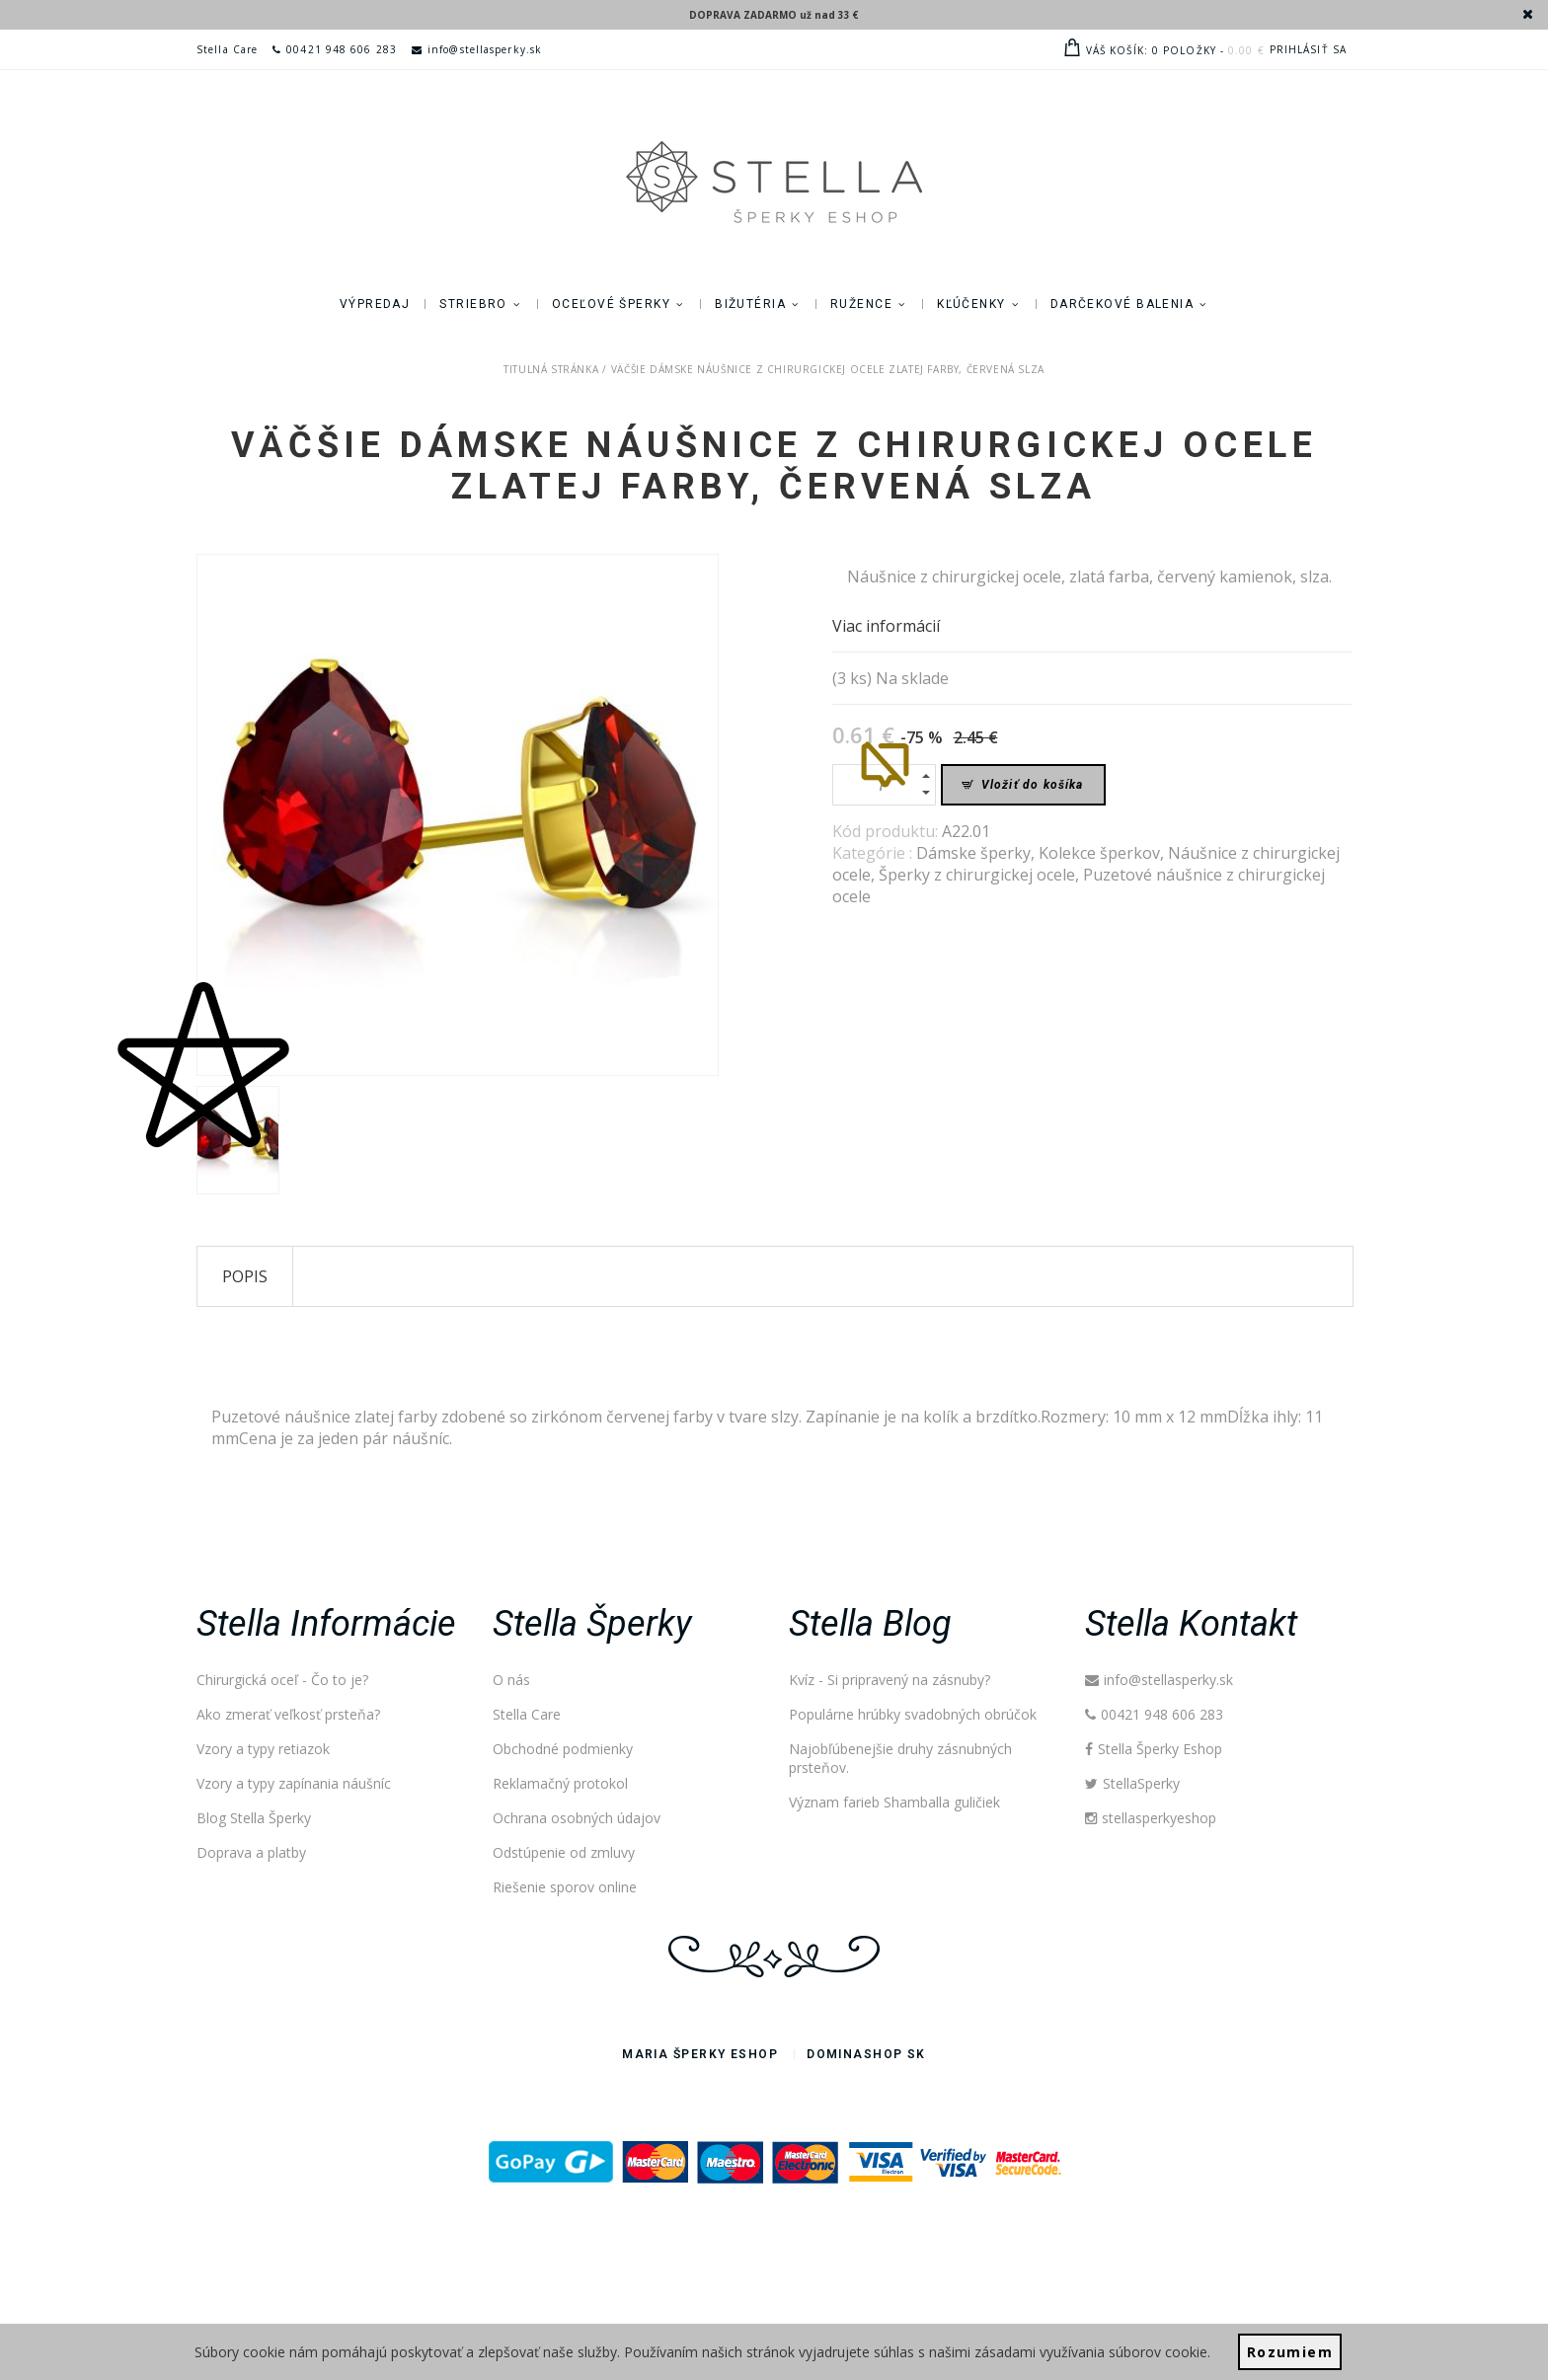 Image resolution: width=1548 pixels, height=2380 pixels. What do you see at coordinates (885, 763) in the screenshot?
I see `mute or disable chat notifications` at bounding box center [885, 763].